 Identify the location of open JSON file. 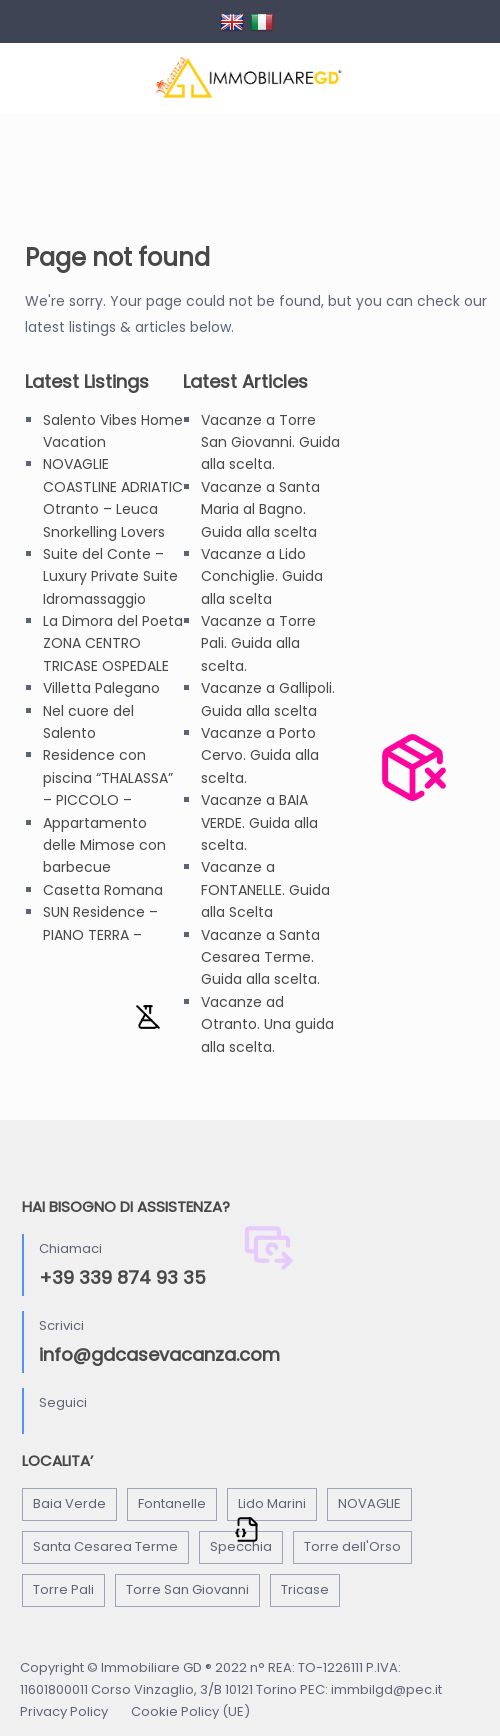
(247, 1529).